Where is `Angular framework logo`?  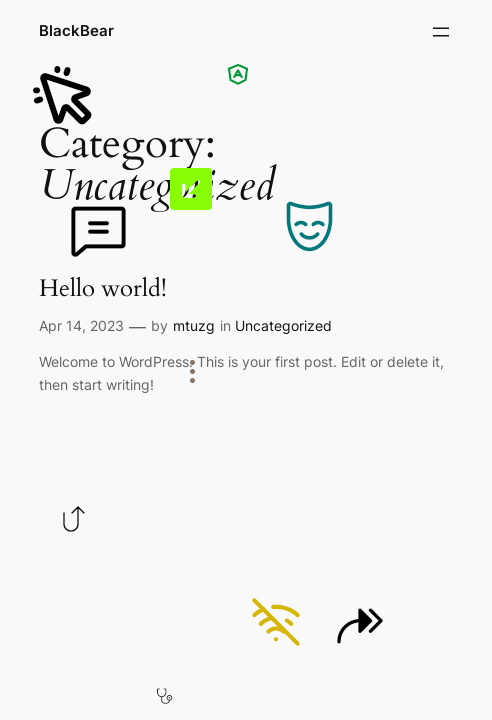
Angular framework logo is located at coordinates (238, 74).